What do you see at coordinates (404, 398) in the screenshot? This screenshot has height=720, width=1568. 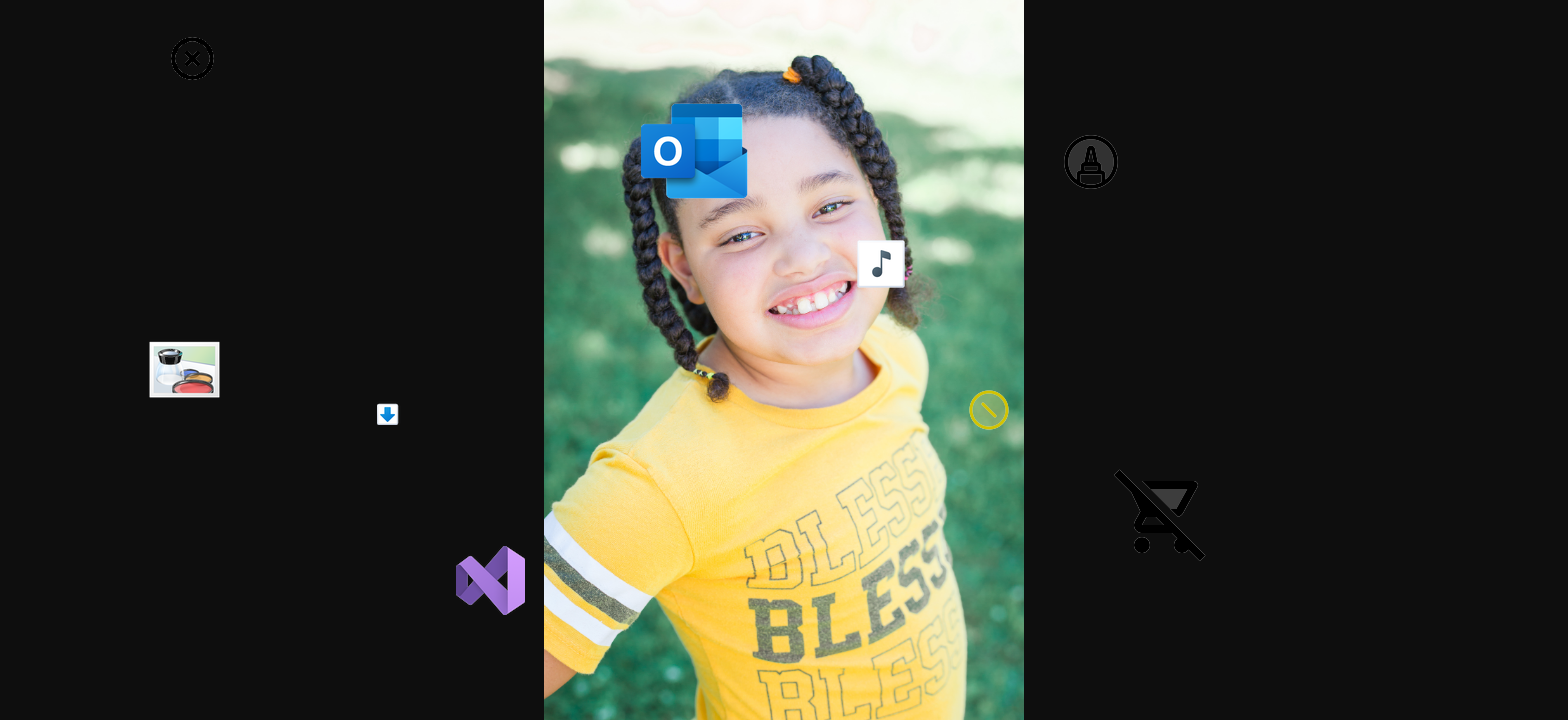 I see `indicates a file or item is being downloaded` at bounding box center [404, 398].